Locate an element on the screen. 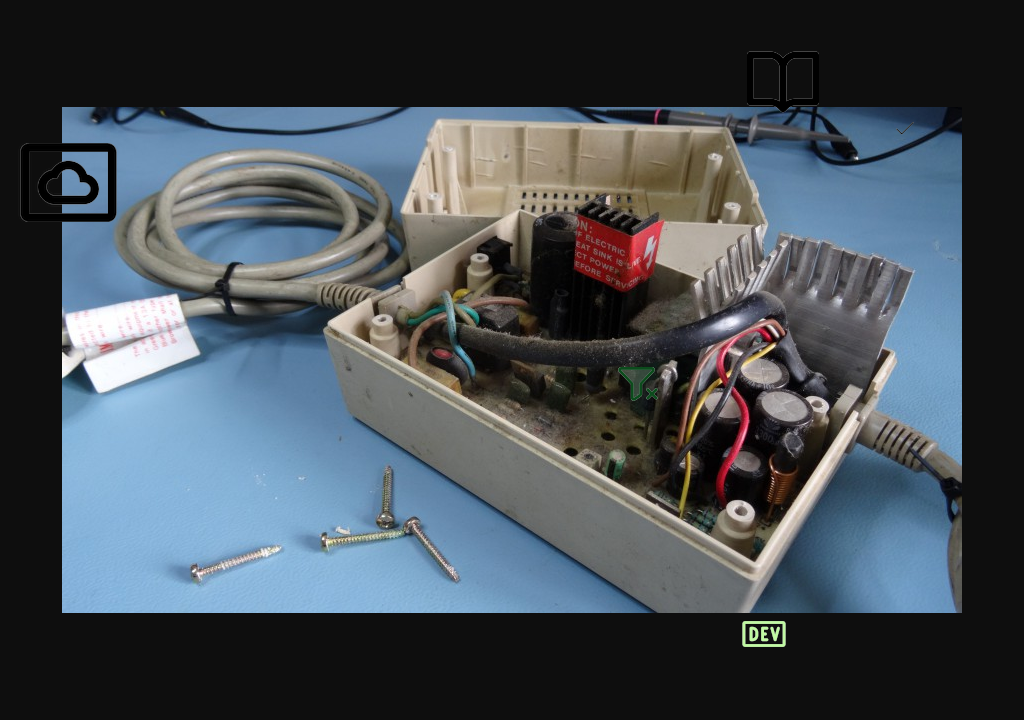  visit dev.to developer community is located at coordinates (764, 634).